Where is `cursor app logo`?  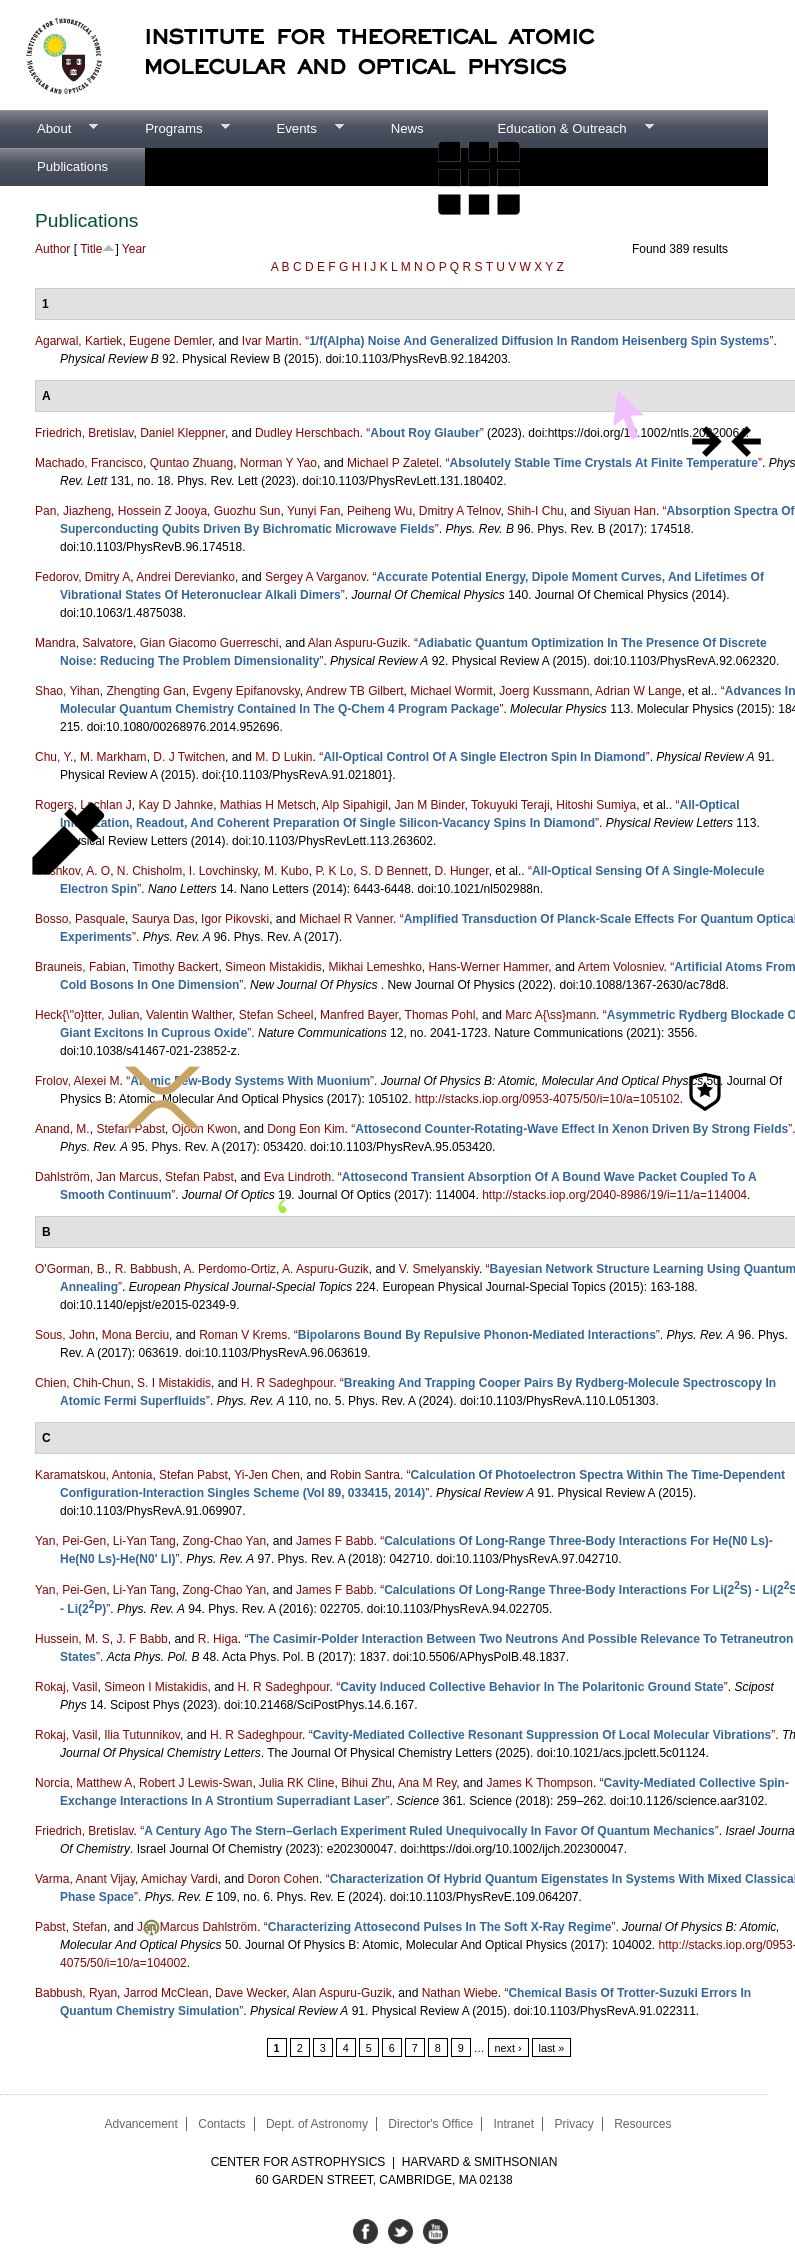 cursor app logo is located at coordinates (626, 415).